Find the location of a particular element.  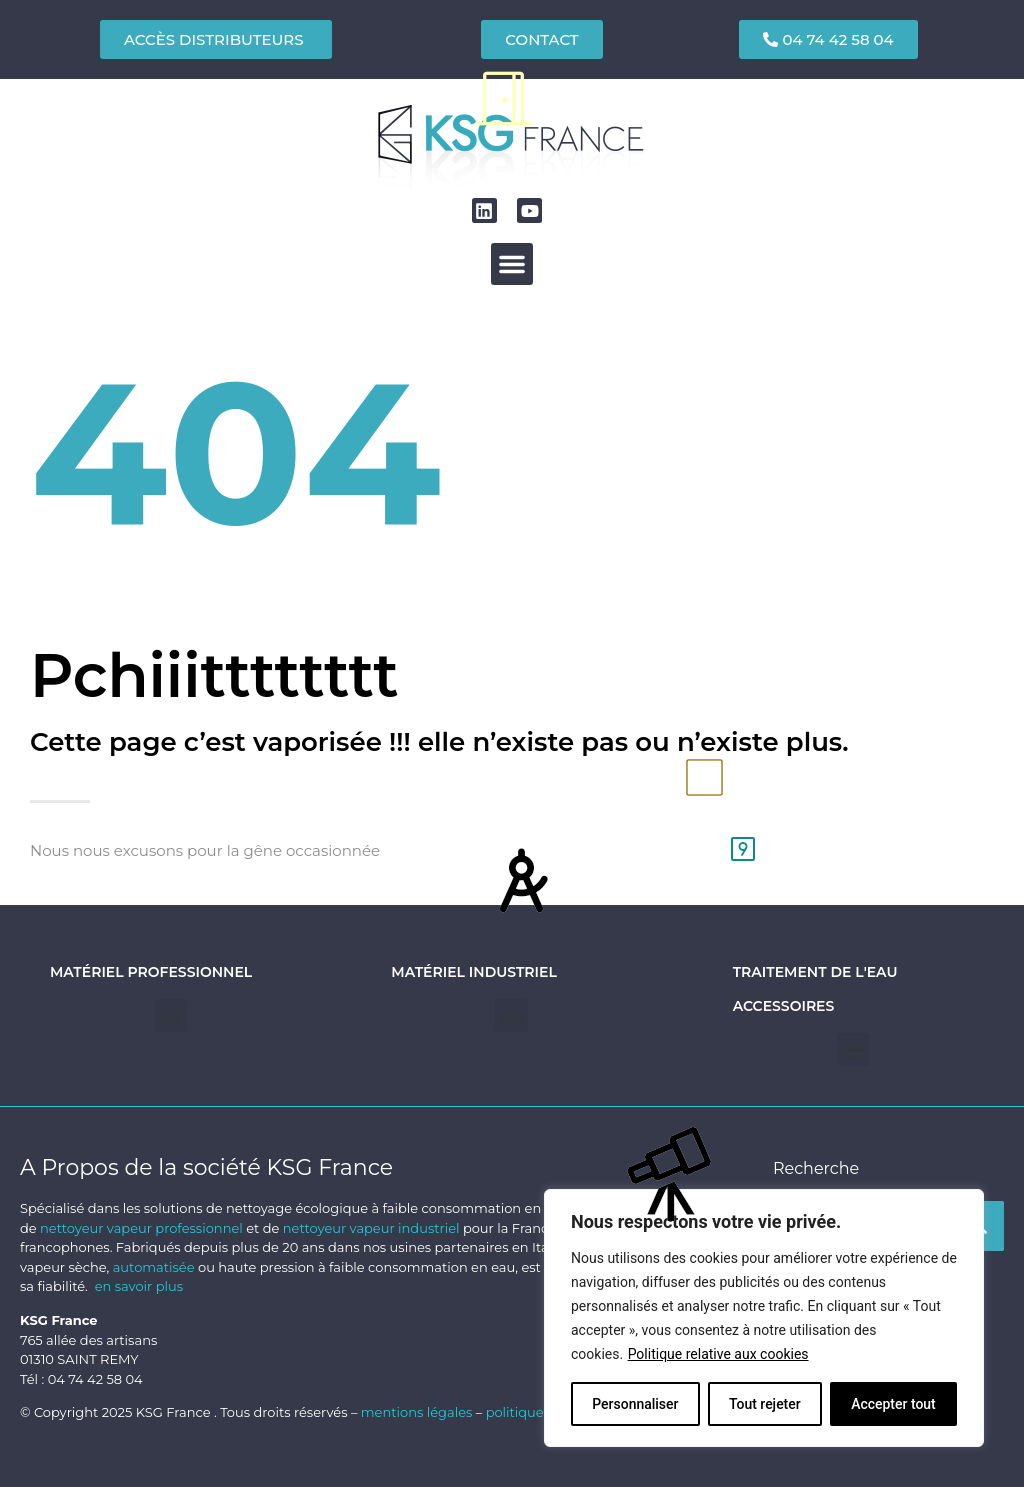

access drawing or drafting tools is located at coordinates (521, 881).